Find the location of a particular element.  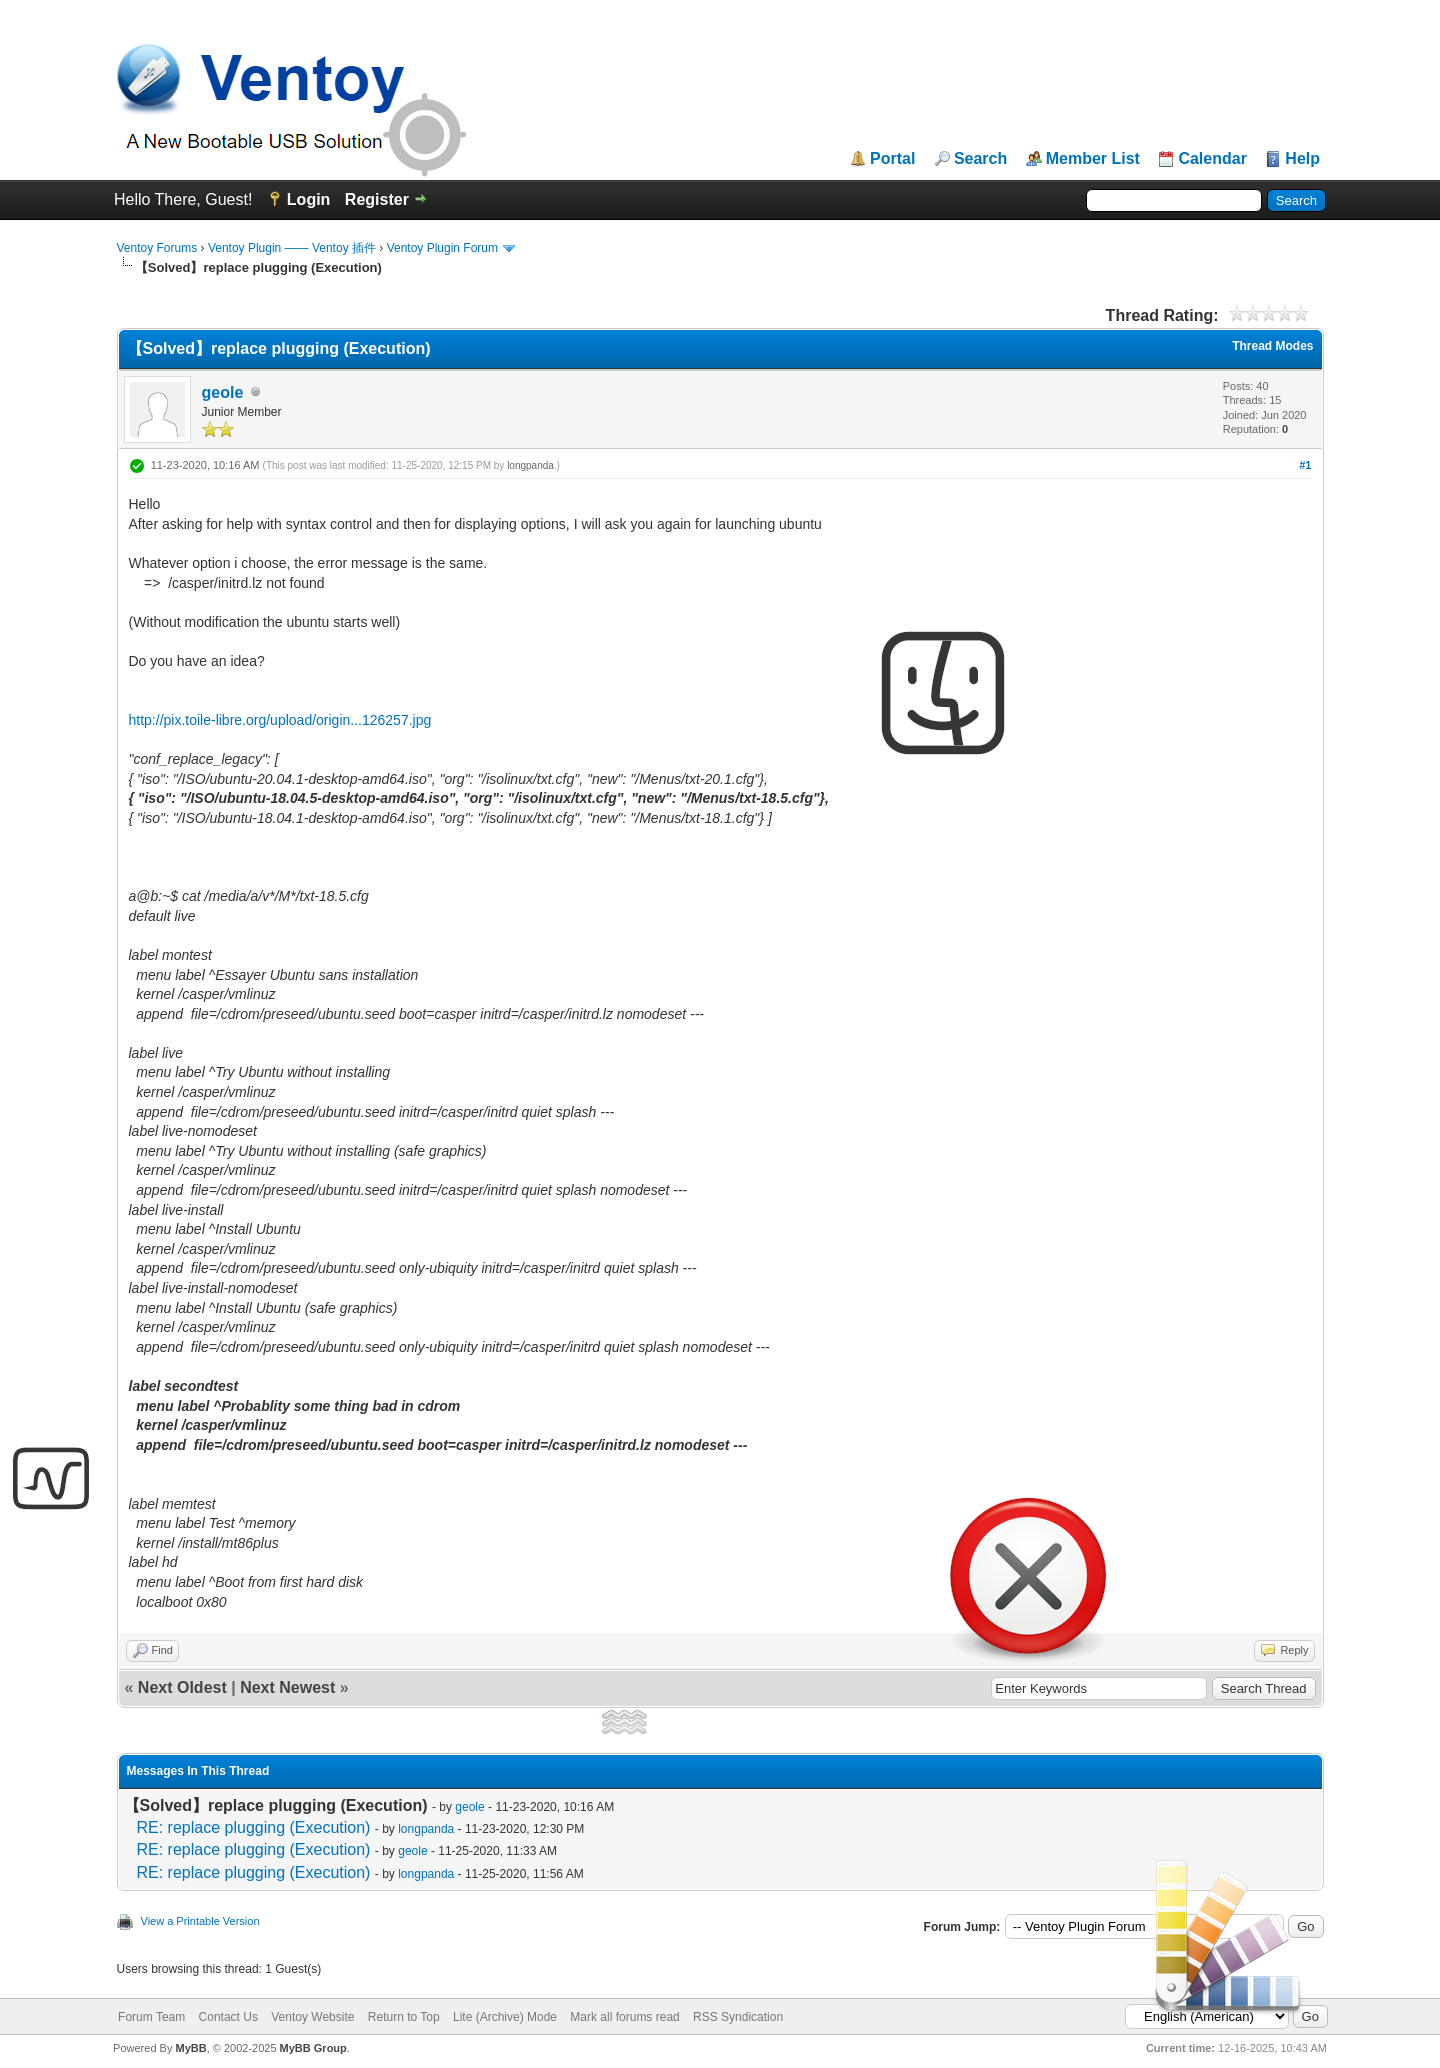

find my current location on the map is located at coordinates (427, 137).